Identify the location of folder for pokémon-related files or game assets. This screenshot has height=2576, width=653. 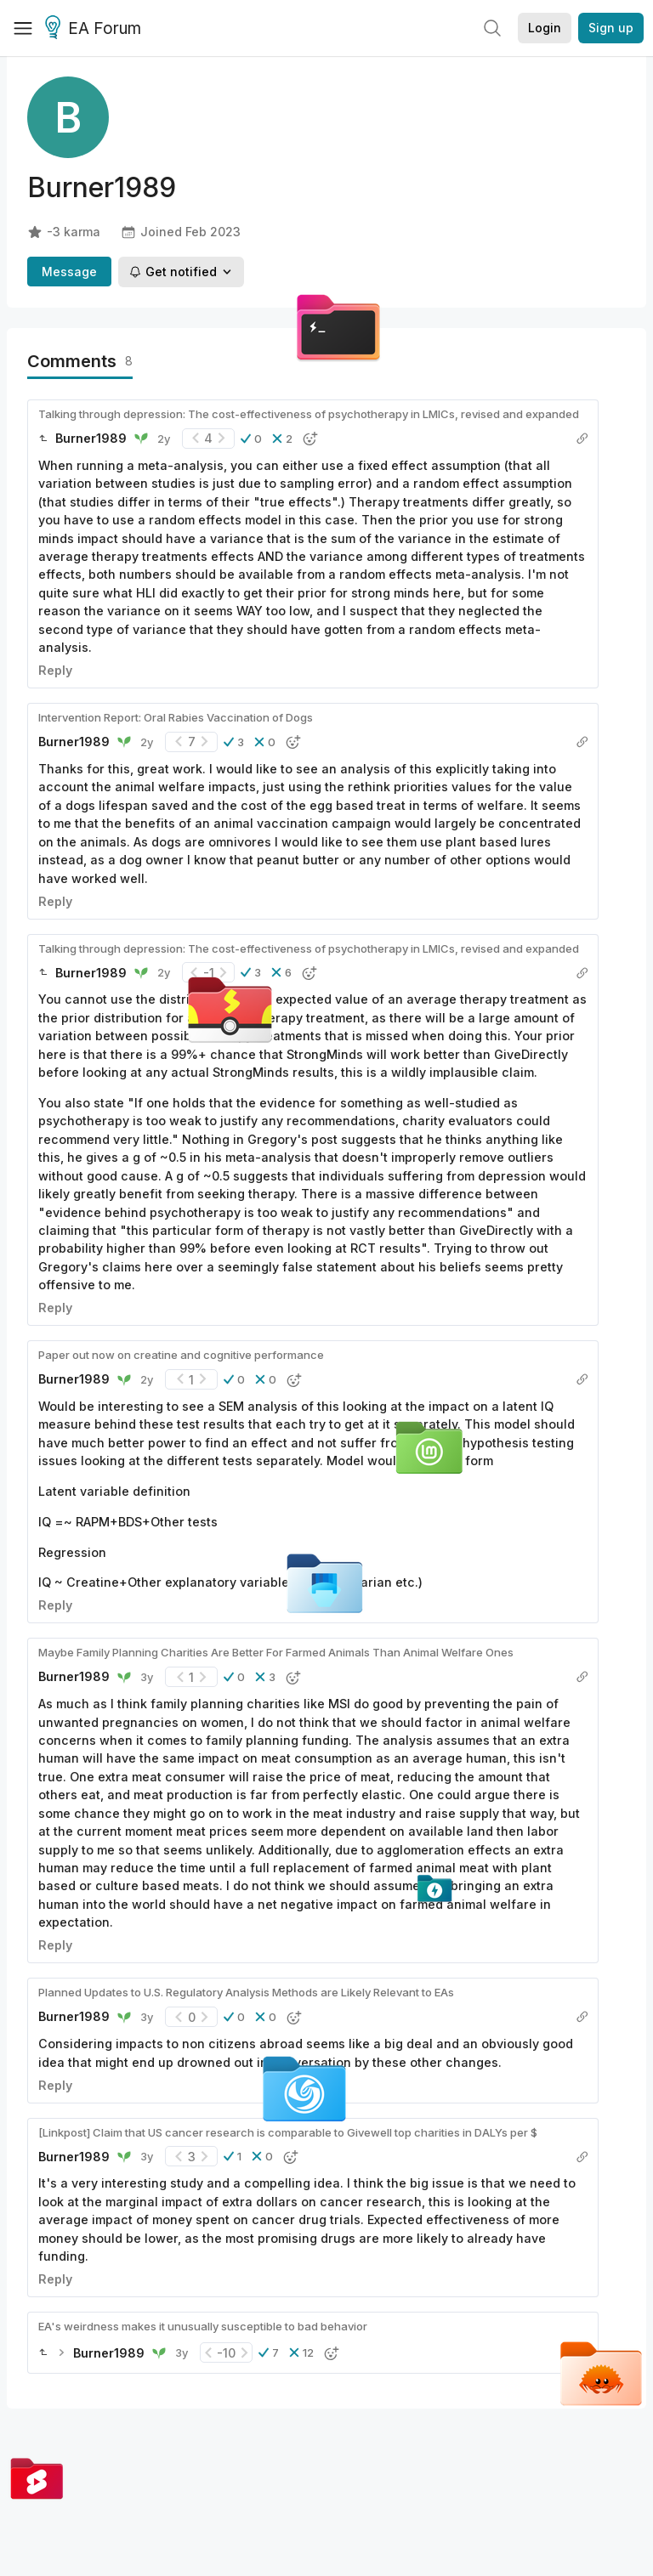
(230, 1012).